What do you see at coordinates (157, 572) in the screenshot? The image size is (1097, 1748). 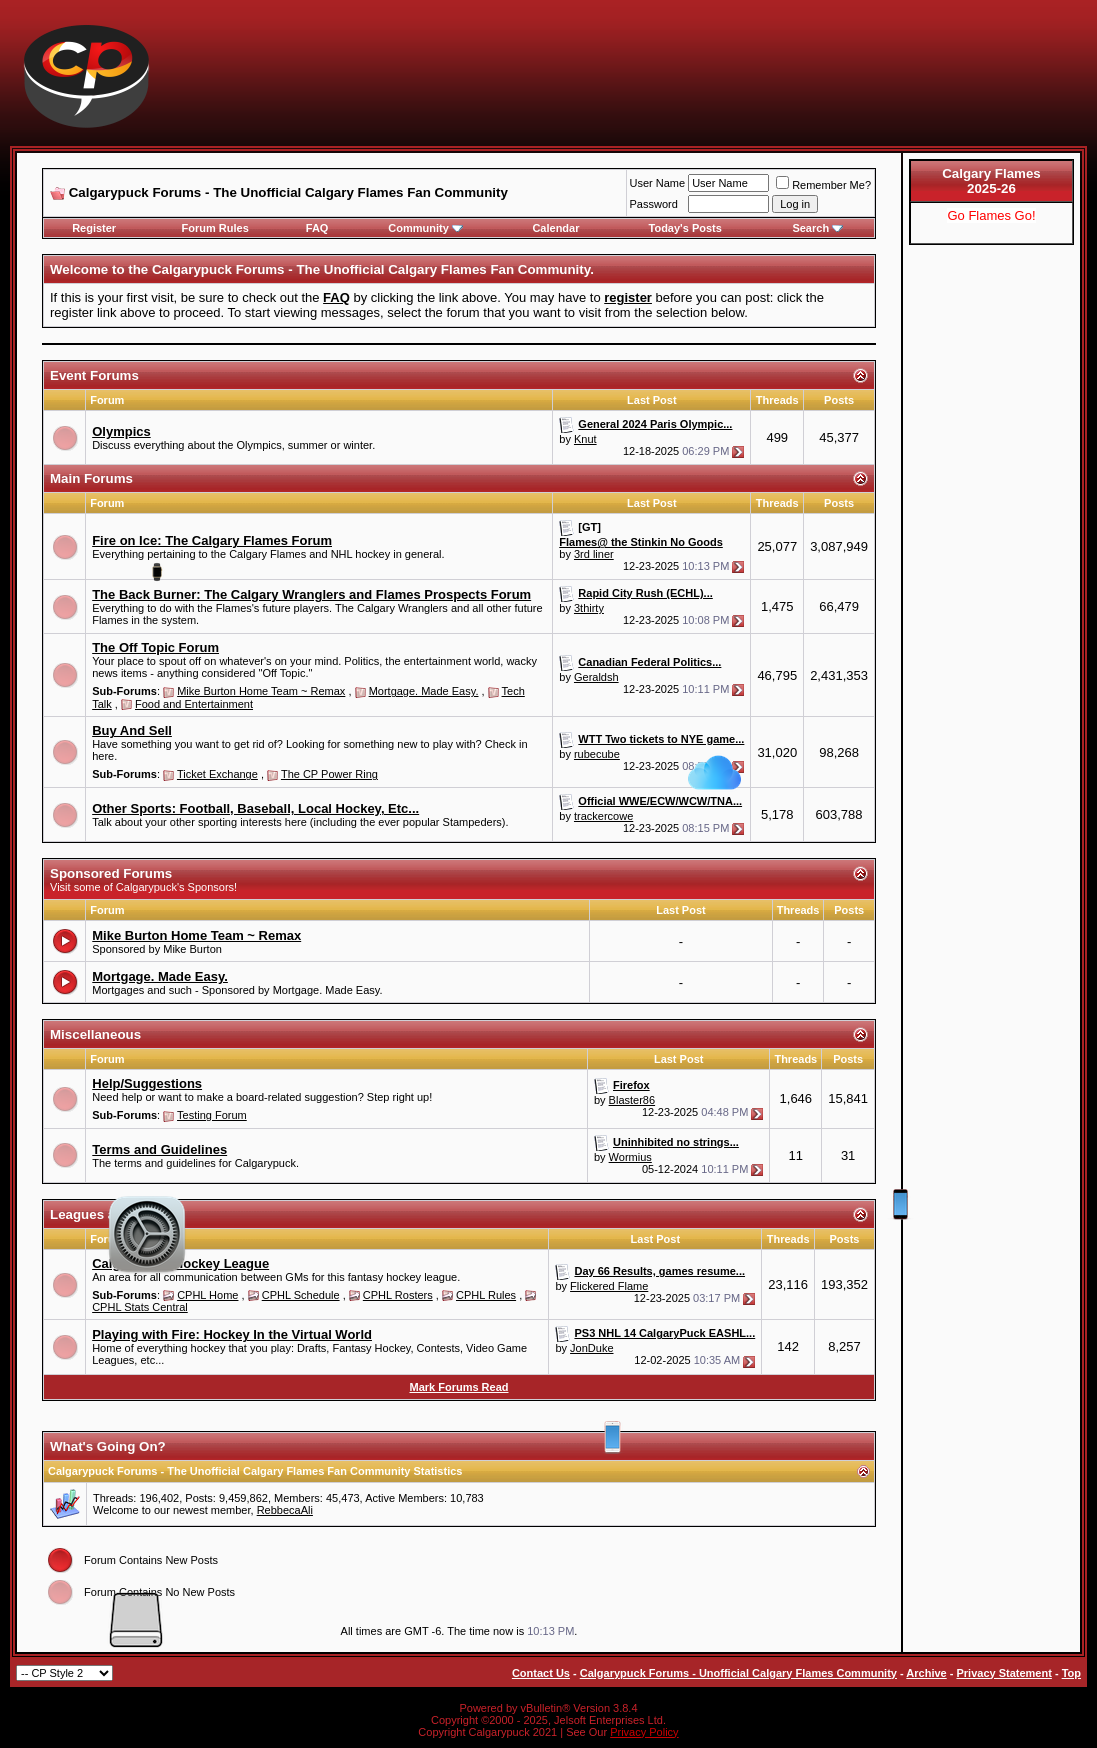 I see `apple watch device icon` at bounding box center [157, 572].